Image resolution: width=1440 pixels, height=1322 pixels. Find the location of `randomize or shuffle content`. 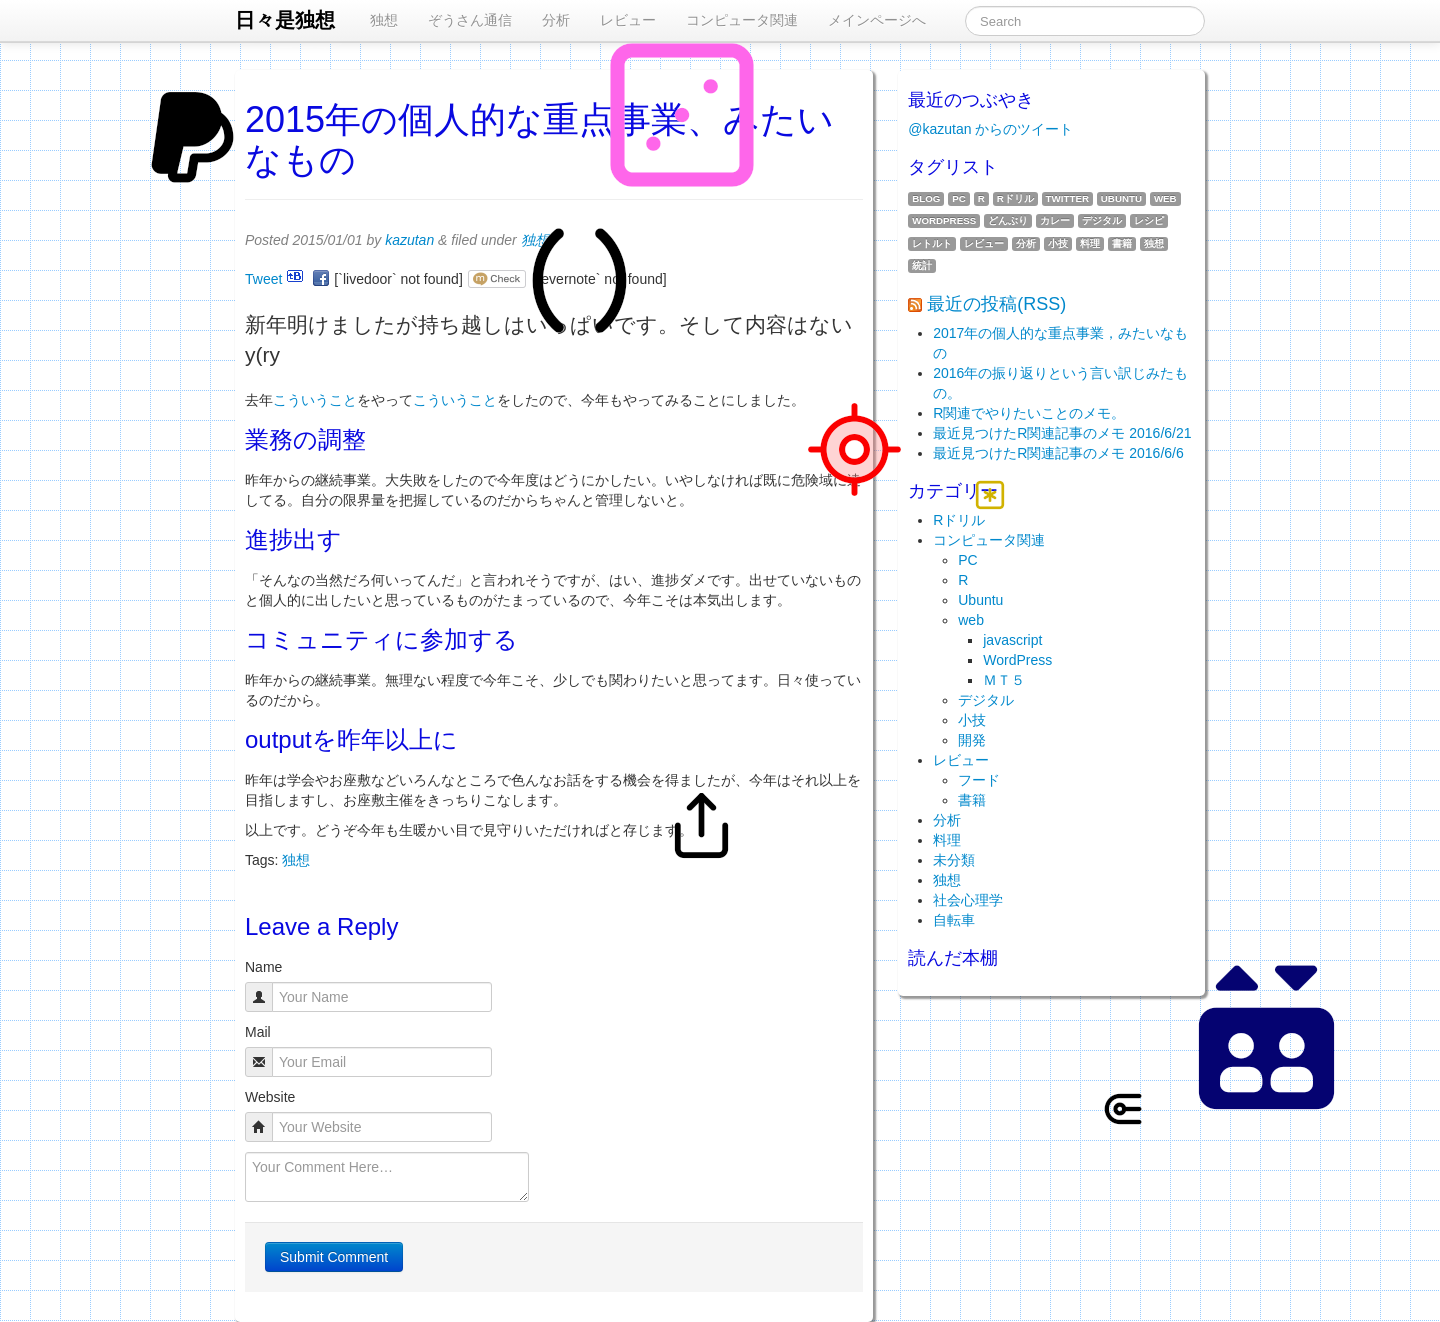

randomize or shuffle content is located at coordinates (682, 115).